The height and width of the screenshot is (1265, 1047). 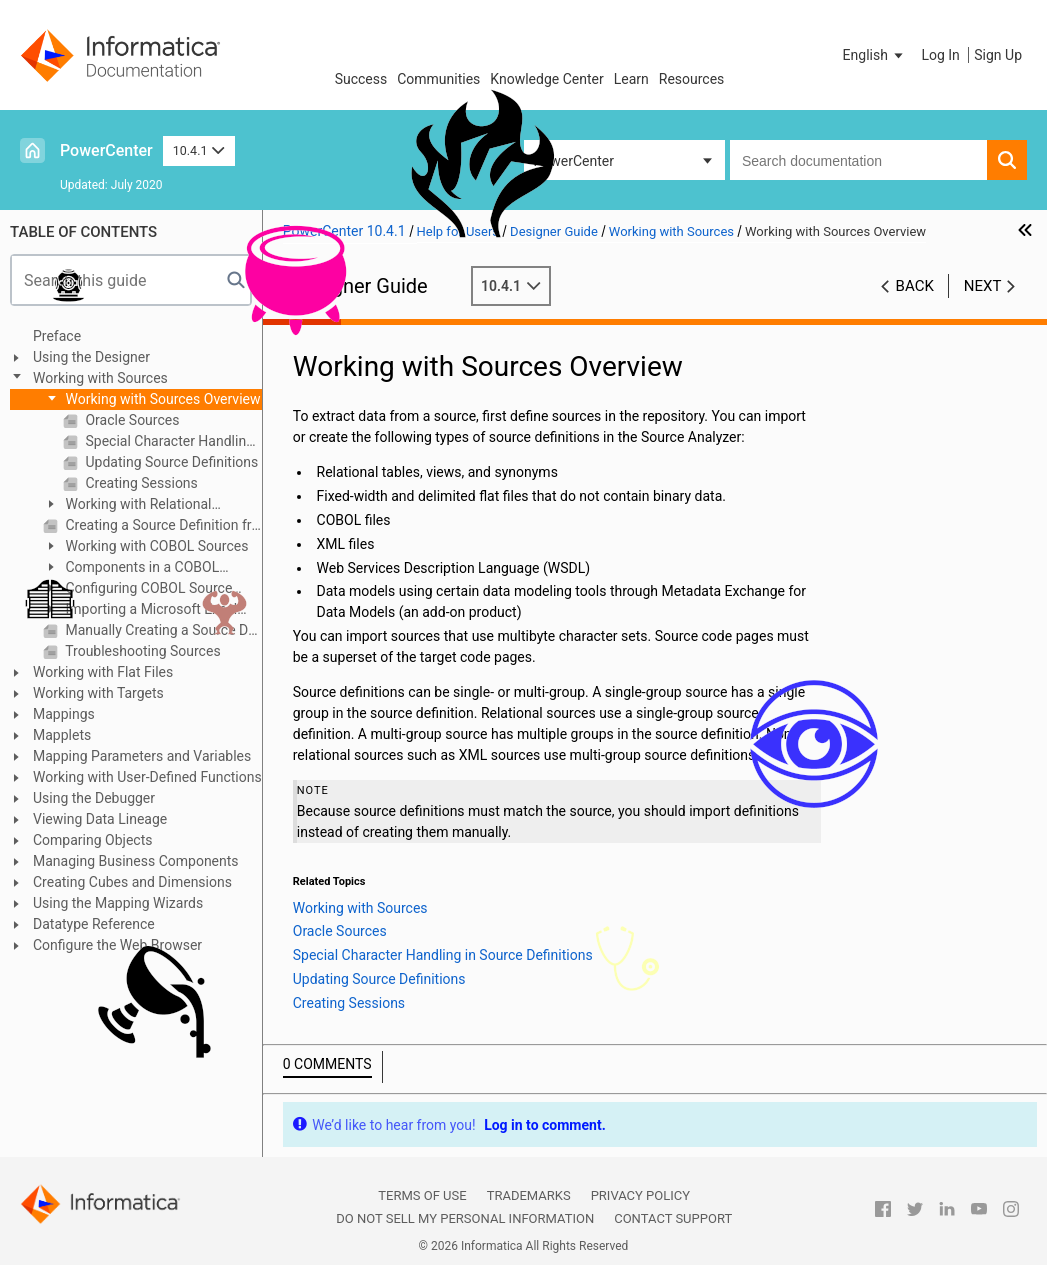 What do you see at coordinates (813, 743) in the screenshot?
I see `toggle password visibility off` at bounding box center [813, 743].